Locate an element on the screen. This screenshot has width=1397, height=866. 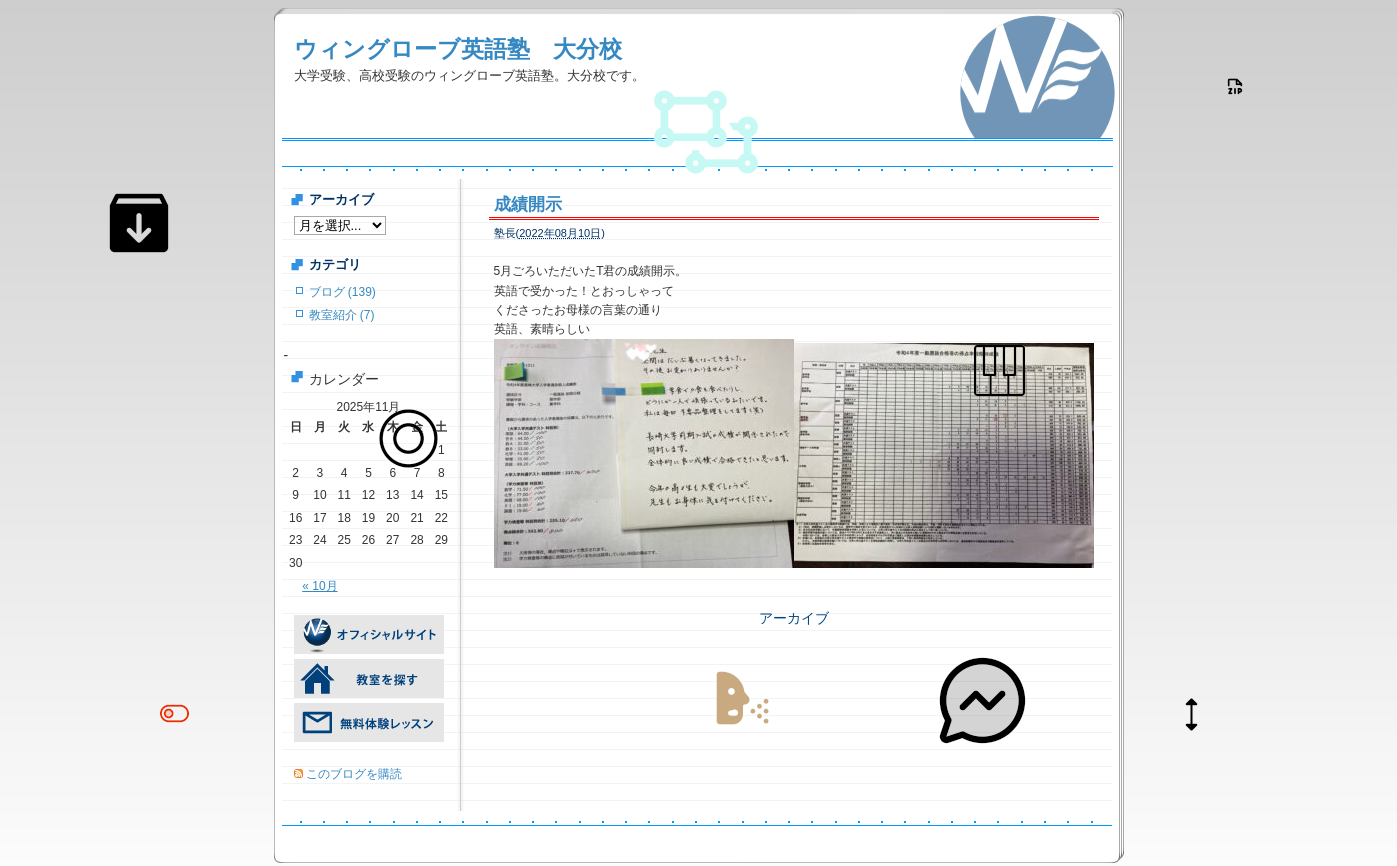
open music or piano app is located at coordinates (999, 370).